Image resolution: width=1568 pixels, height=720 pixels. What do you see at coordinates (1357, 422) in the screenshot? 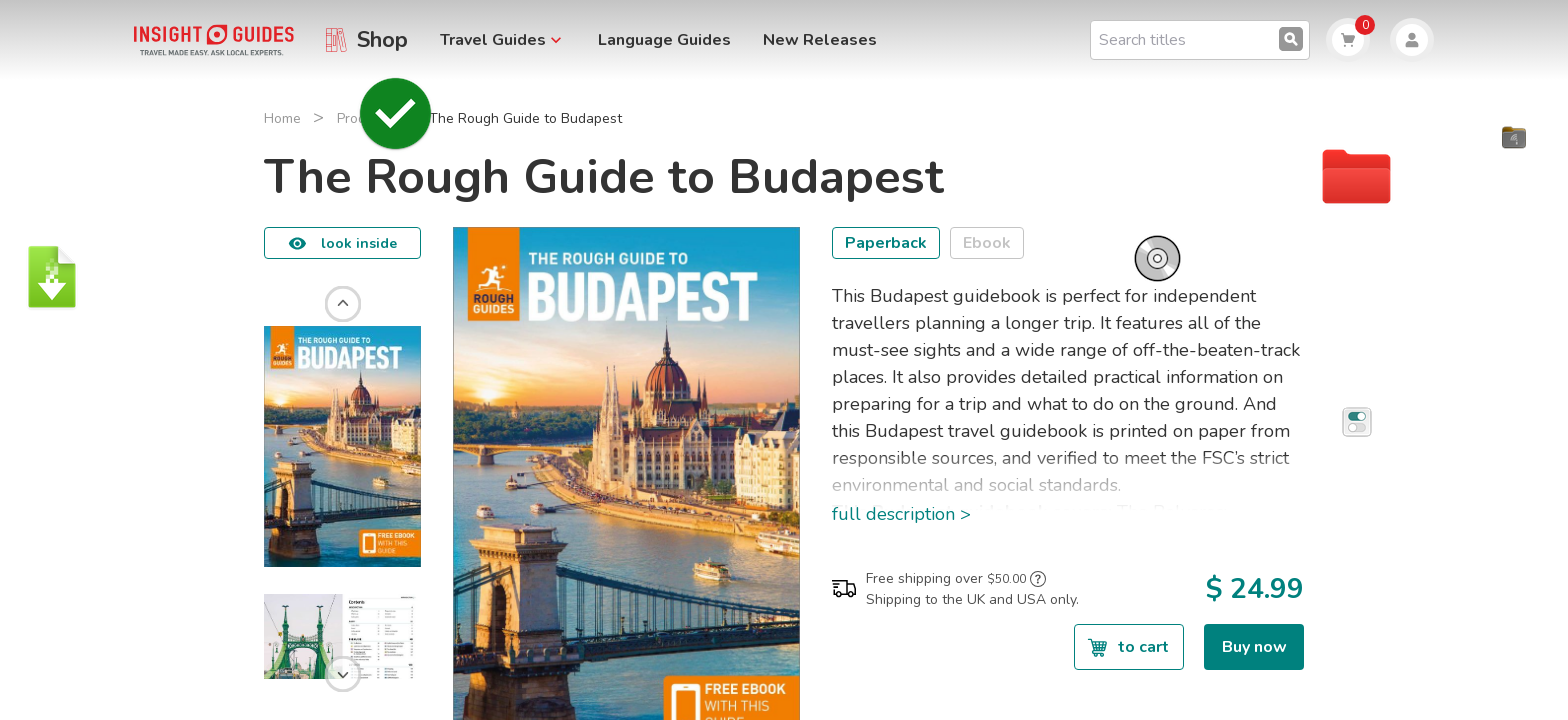
I see `open unity tweak tool settings` at bounding box center [1357, 422].